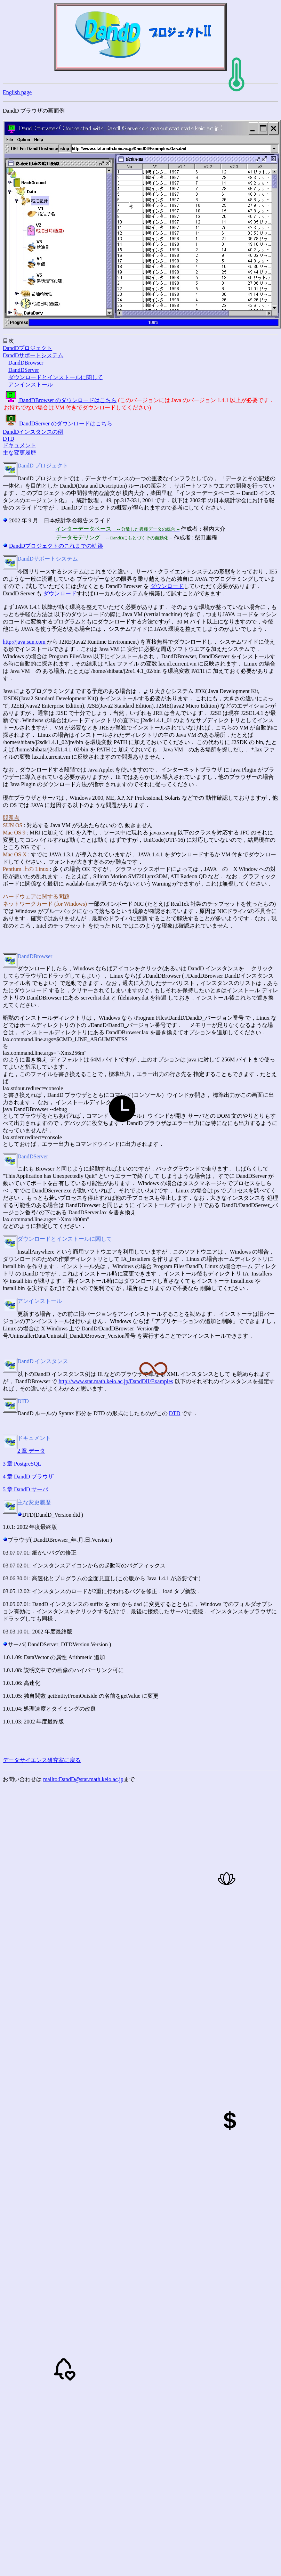 Image resolution: width=281 pixels, height=2576 pixels. Describe the element at coordinates (230, 2120) in the screenshot. I see `view prices in US dollars` at that location.